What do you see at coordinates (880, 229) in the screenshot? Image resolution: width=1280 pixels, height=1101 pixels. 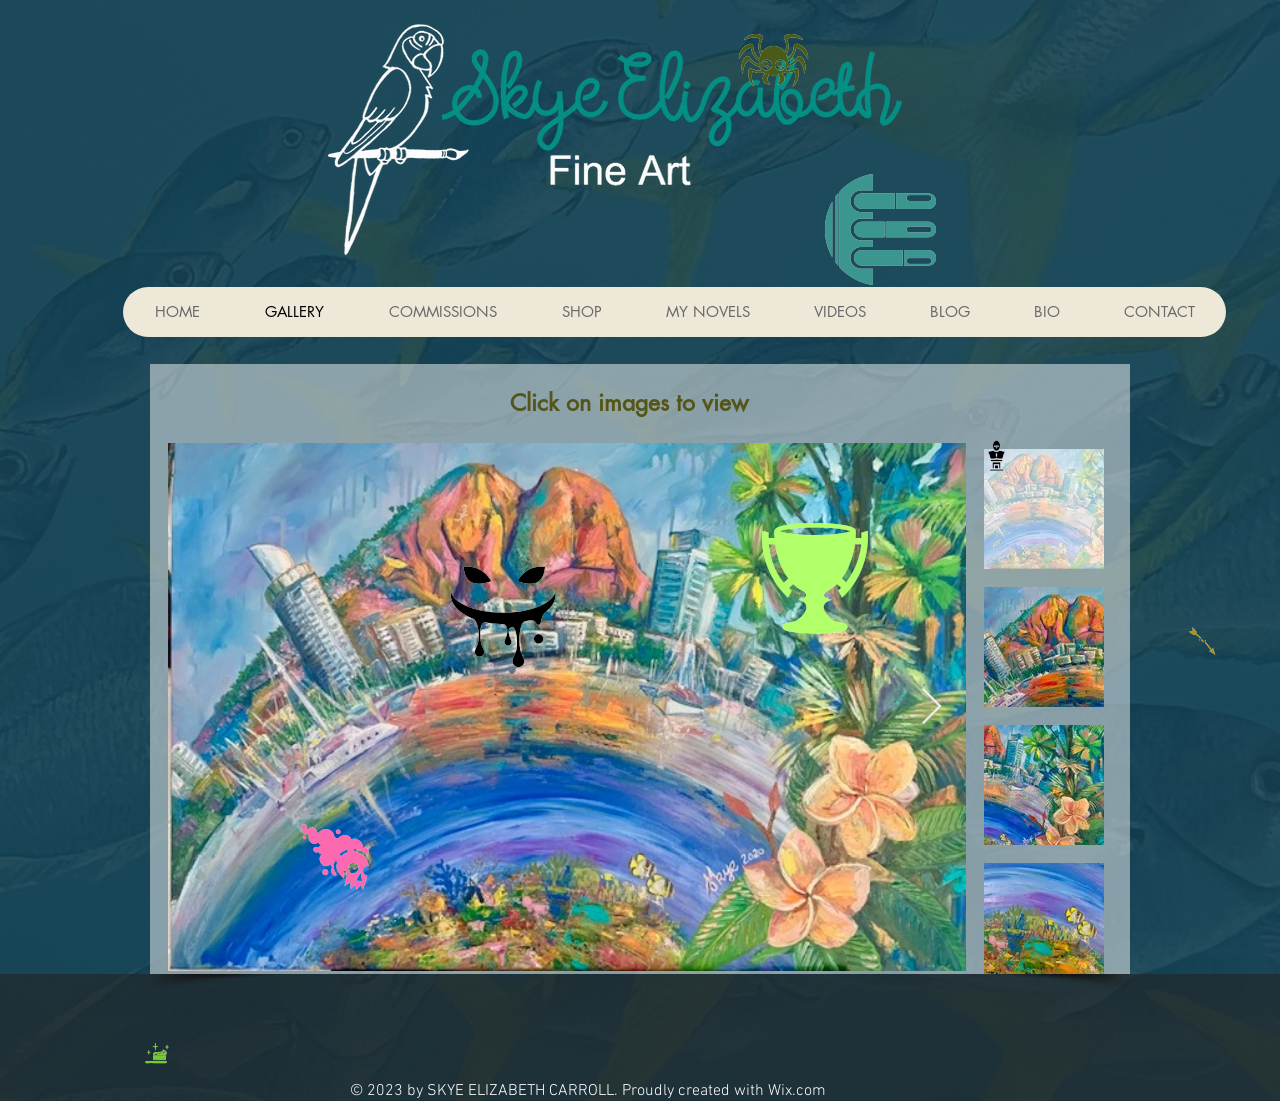 I see `grab or drag interaction gesture` at bounding box center [880, 229].